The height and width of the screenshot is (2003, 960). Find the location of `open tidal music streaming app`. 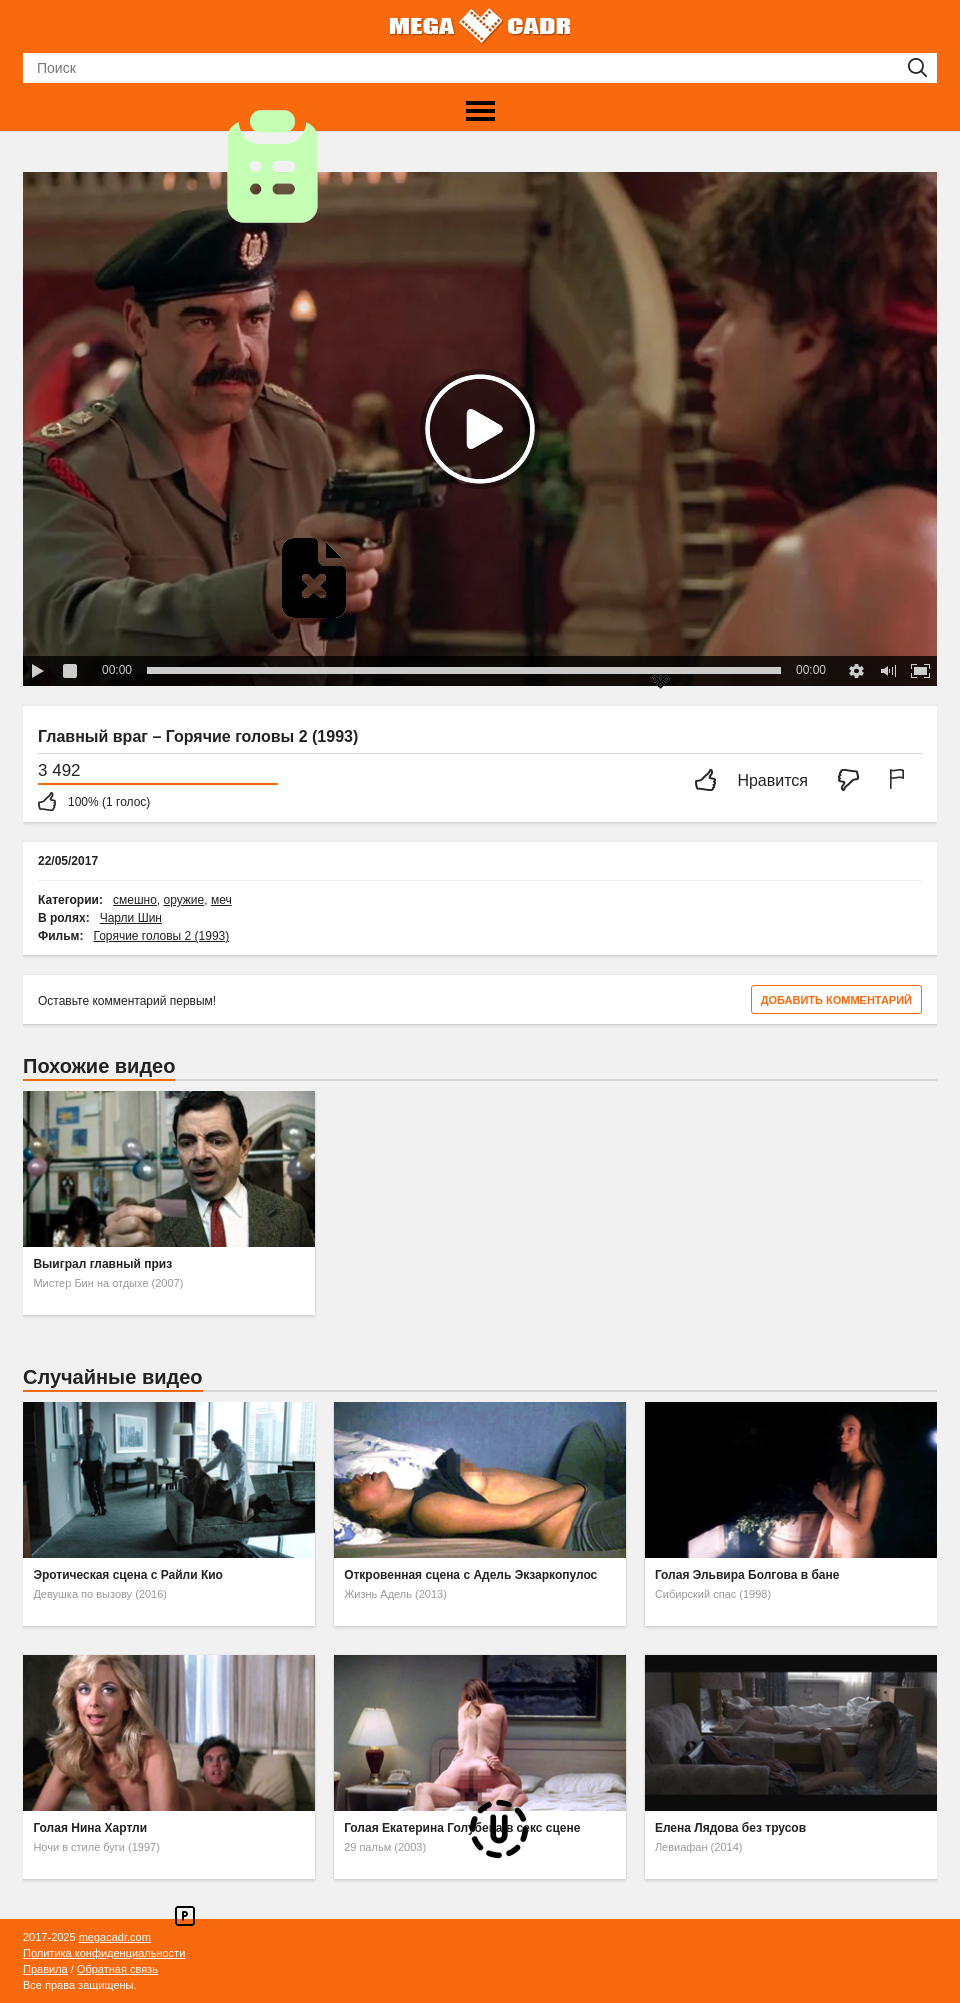

open tidal music streaming app is located at coordinates (660, 681).